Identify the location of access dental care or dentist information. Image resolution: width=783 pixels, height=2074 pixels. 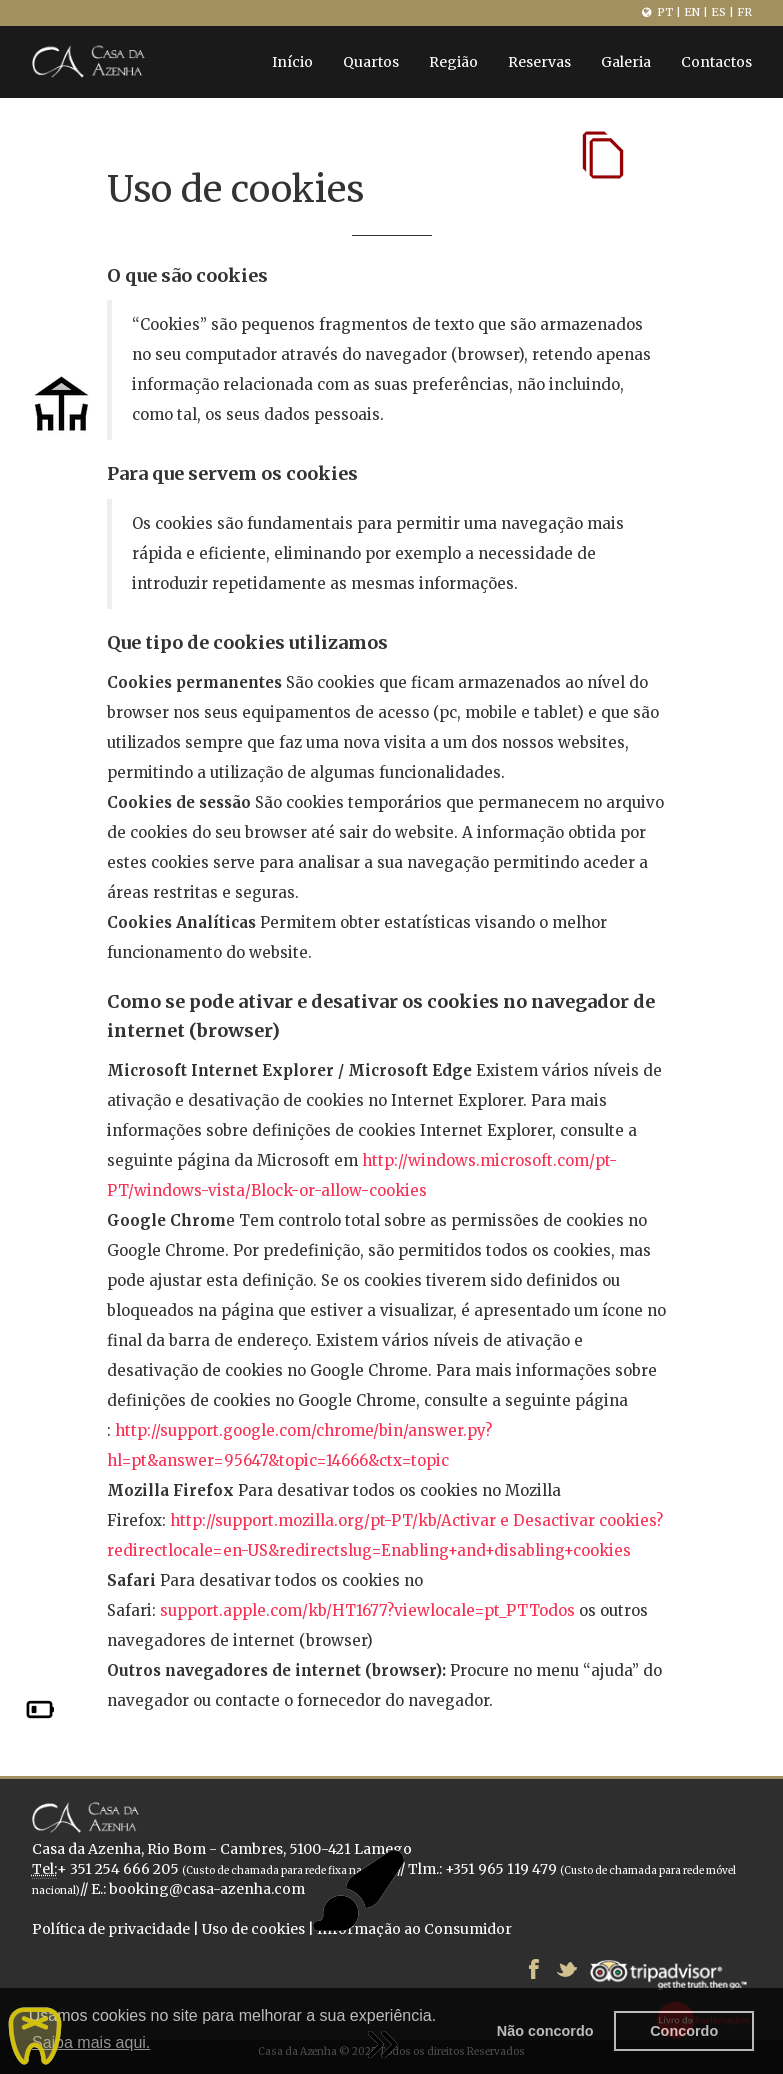
(35, 2036).